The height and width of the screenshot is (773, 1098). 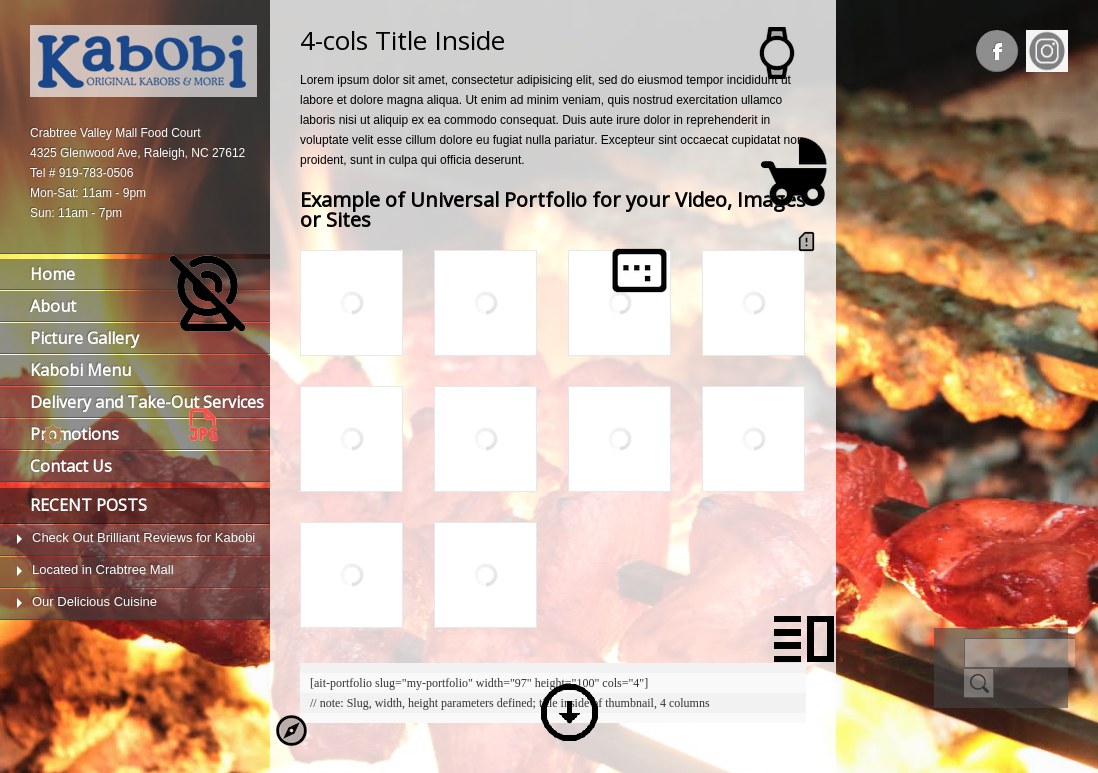 What do you see at coordinates (777, 53) in the screenshot?
I see `access smartwatch settings or companion app` at bounding box center [777, 53].